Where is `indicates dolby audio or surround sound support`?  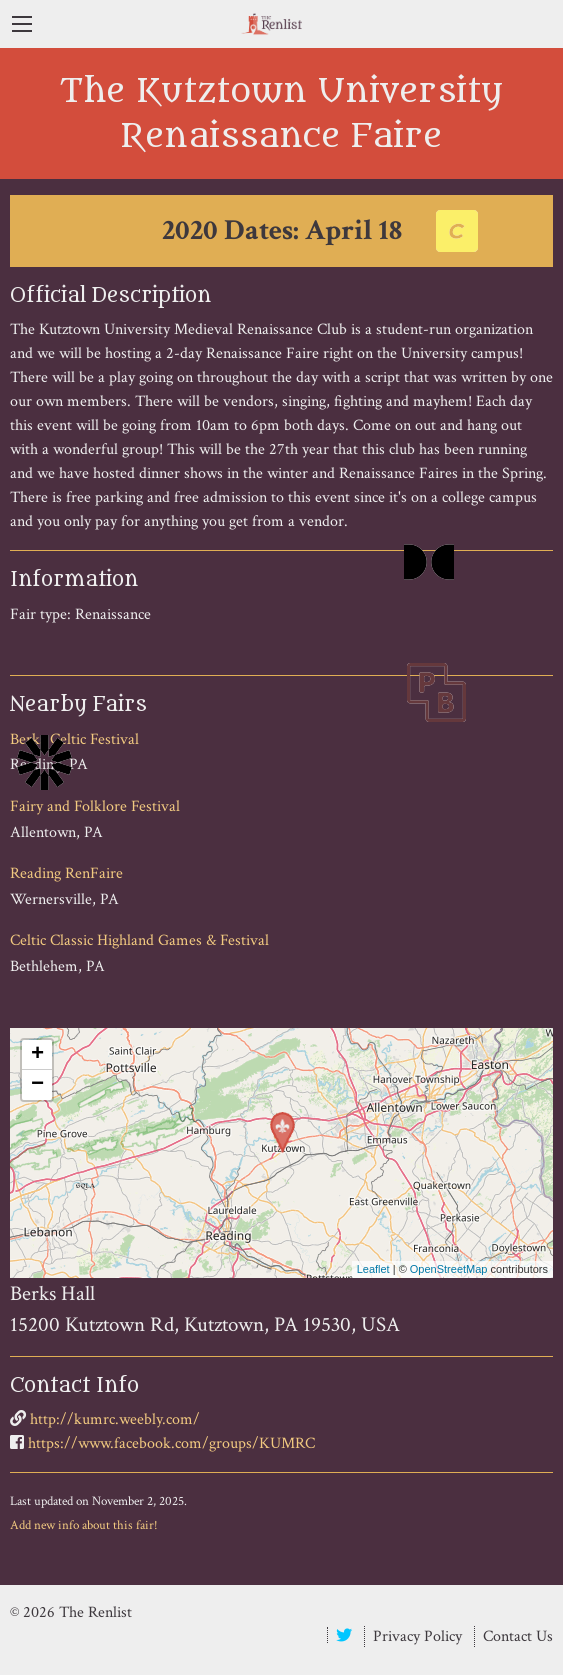
indicates dolby audio or surround sound support is located at coordinates (429, 562).